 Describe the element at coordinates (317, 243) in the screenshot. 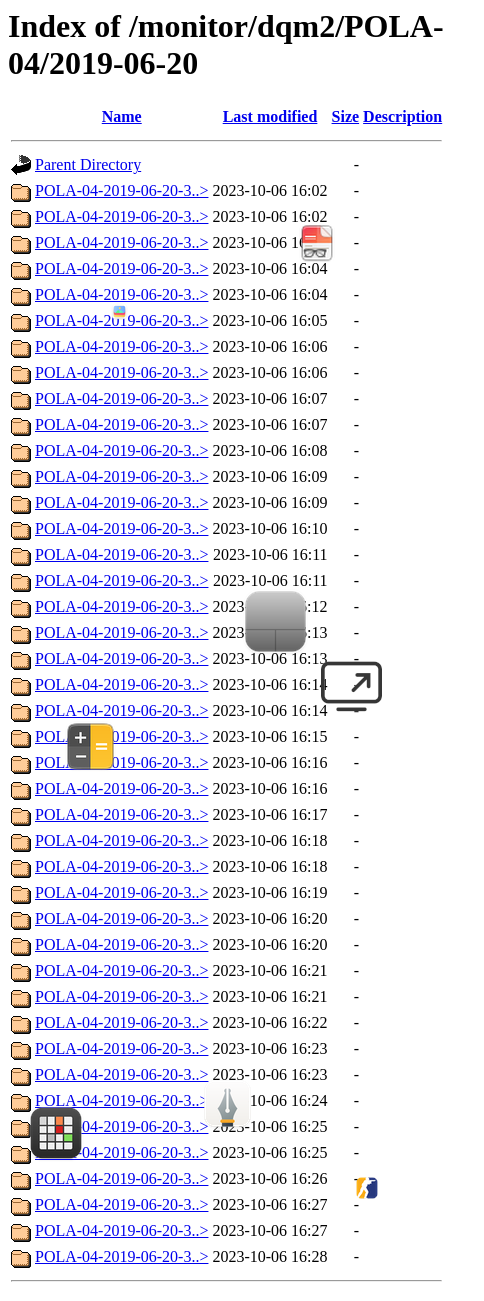

I see `open the Papers document viewer app` at that location.